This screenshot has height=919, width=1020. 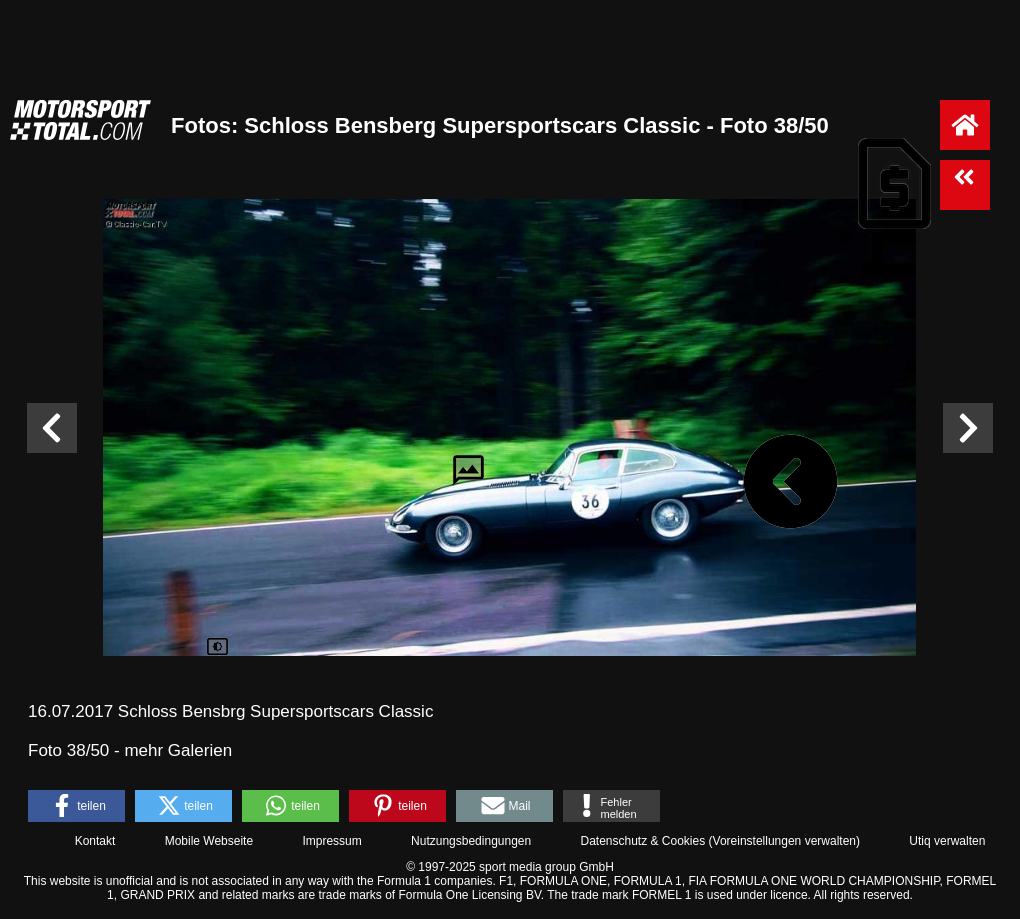 I want to click on go back to the previous screen, so click(x=790, y=481).